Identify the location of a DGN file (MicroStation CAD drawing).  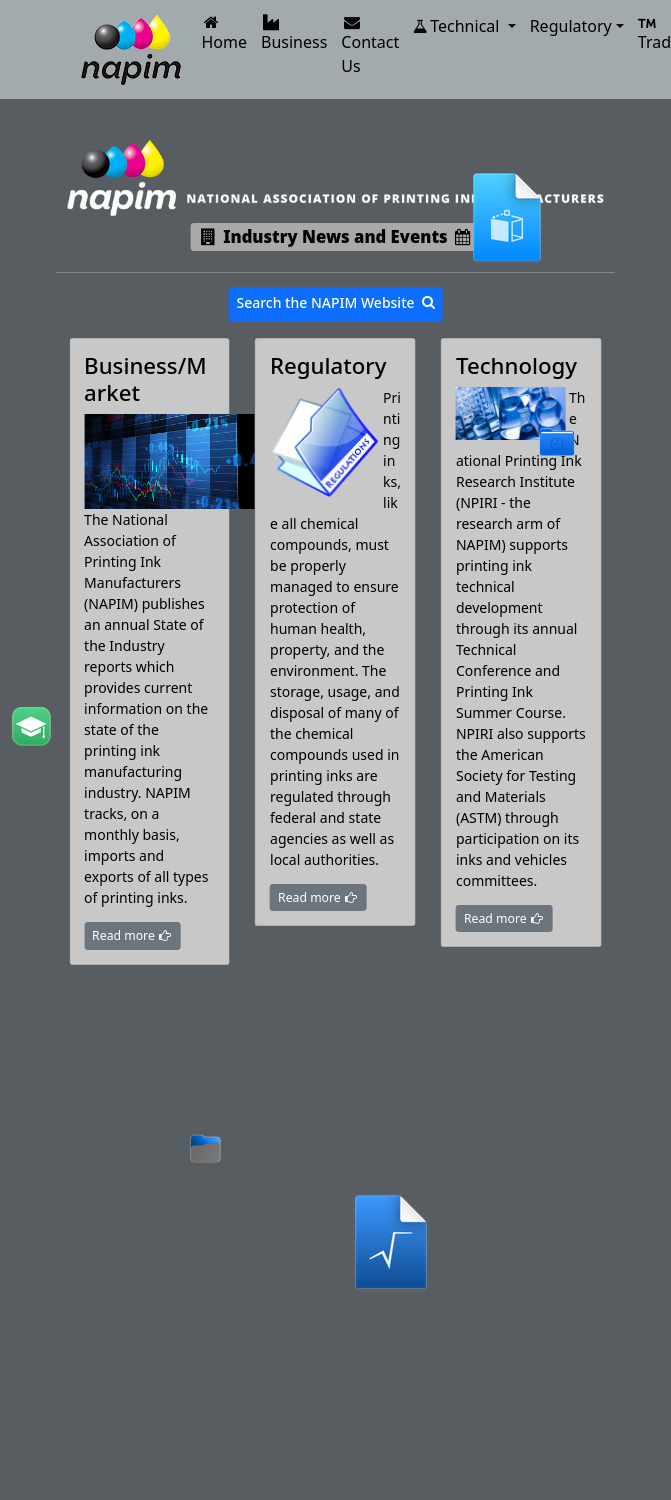
(507, 219).